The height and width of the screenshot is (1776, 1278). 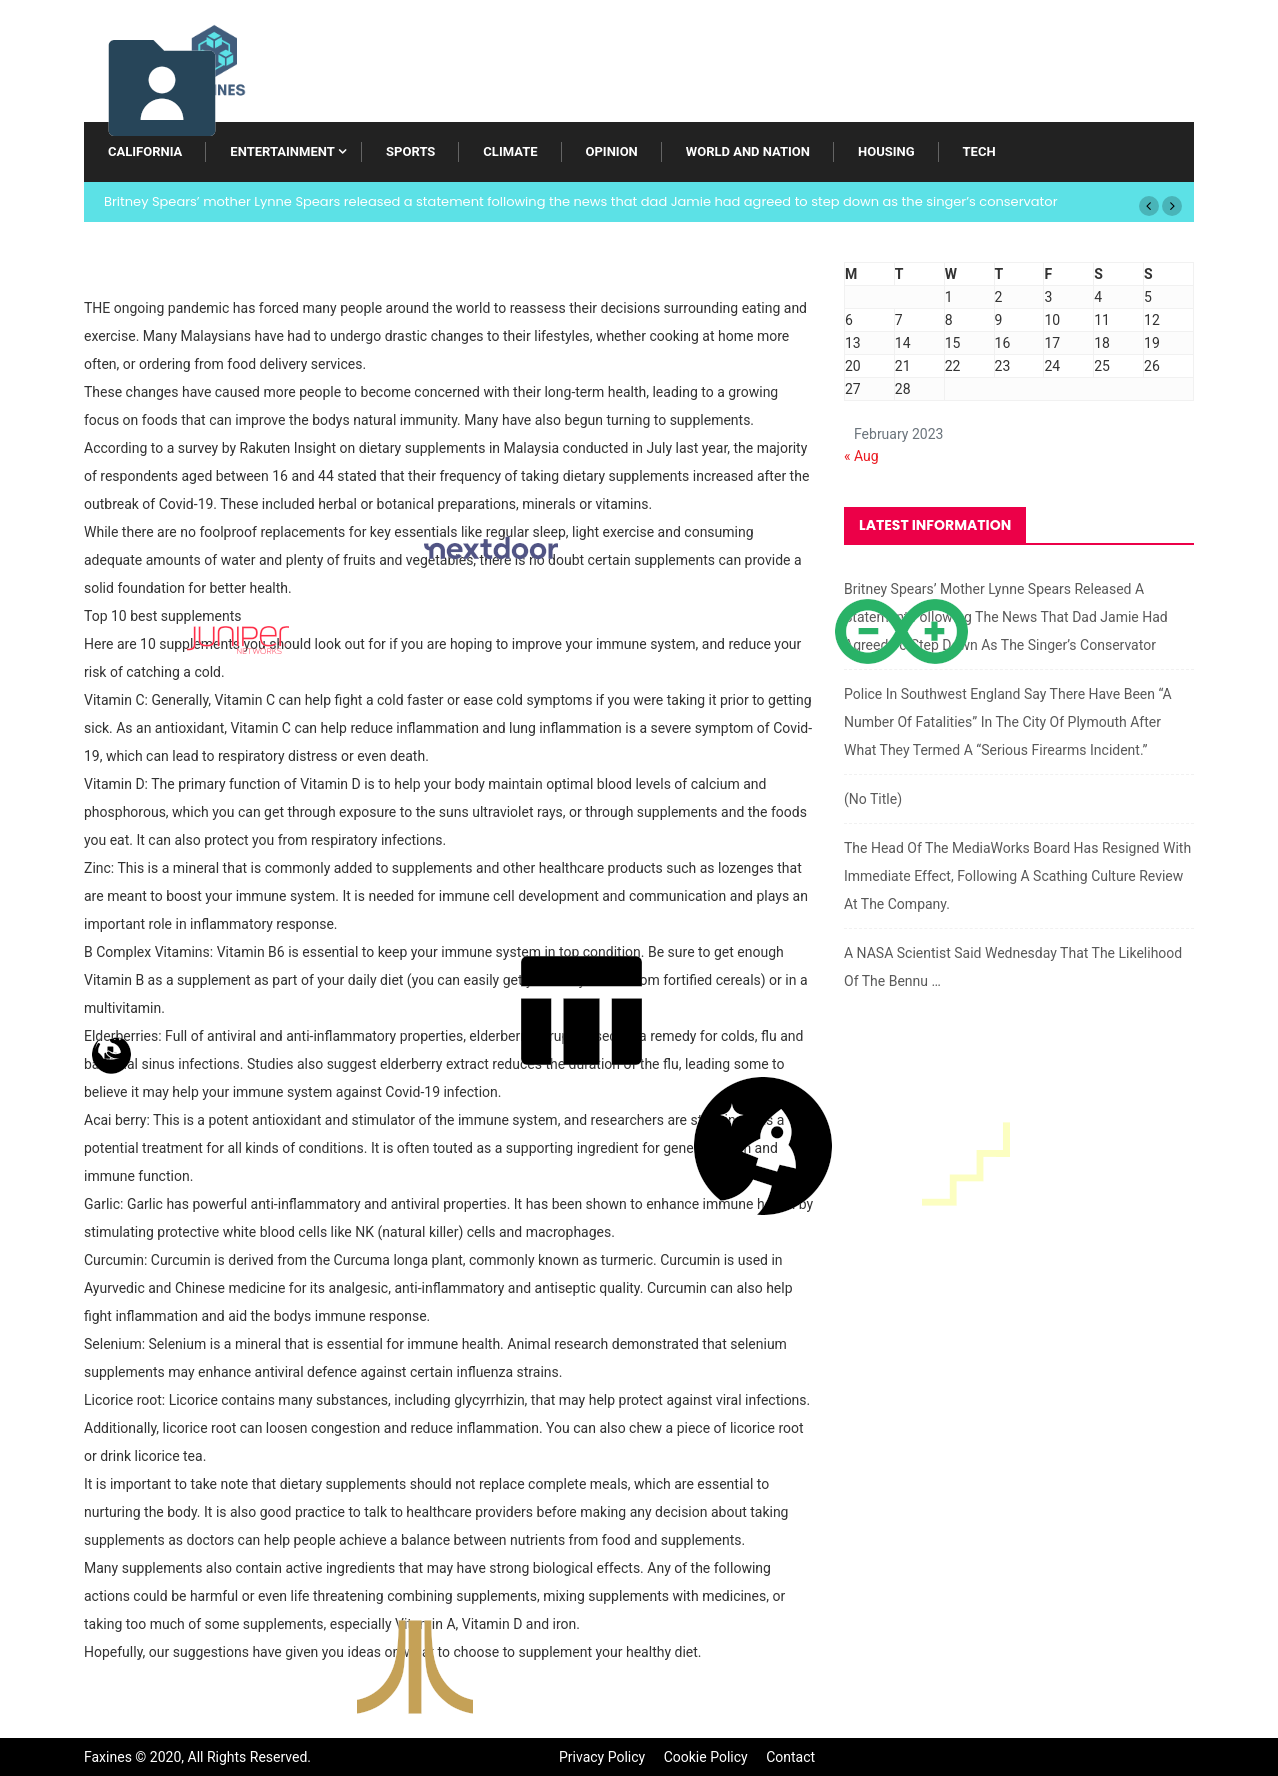 I want to click on Arduino brand logo, so click(x=901, y=631).